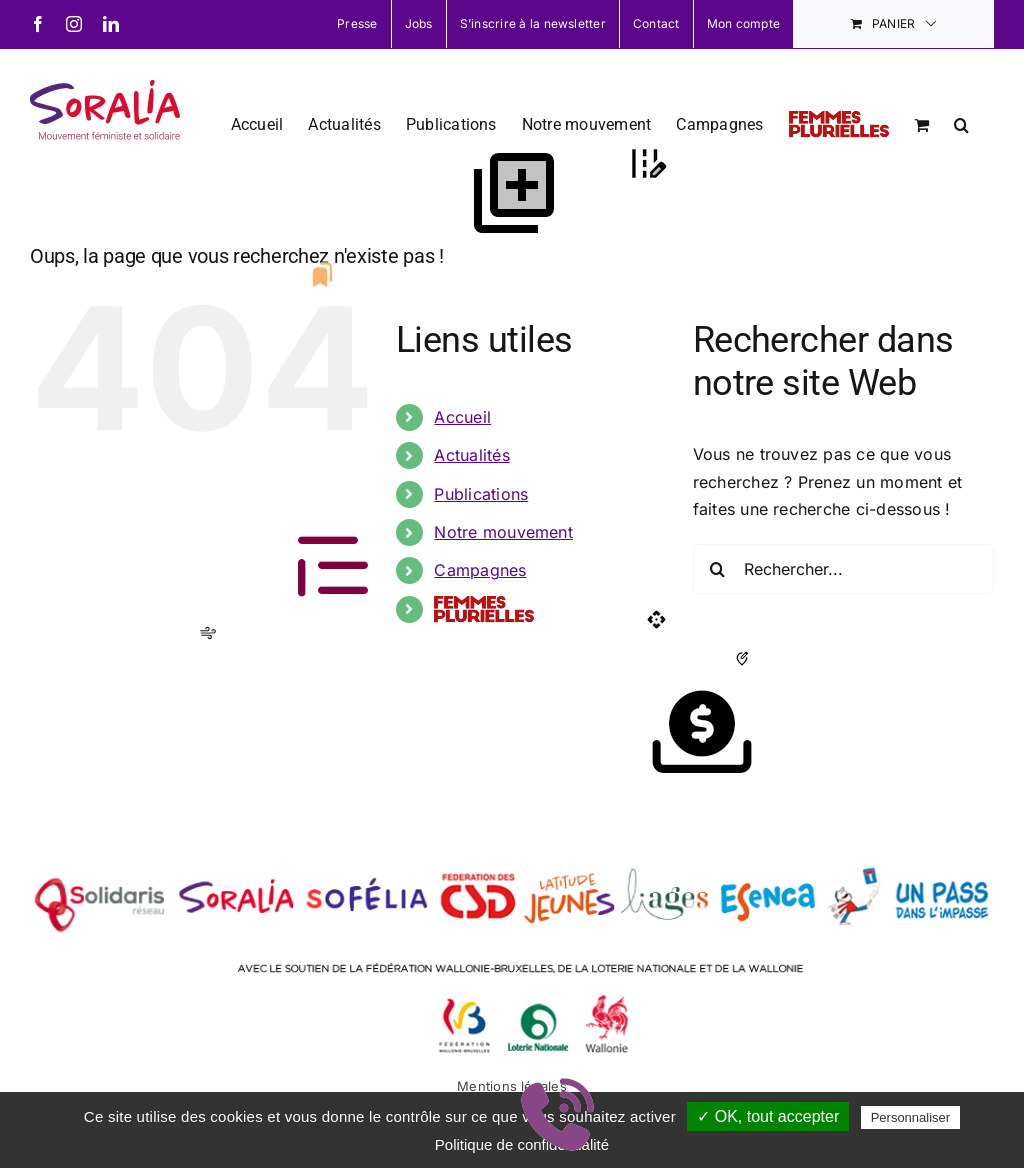 Image resolution: width=1024 pixels, height=1168 pixels. I want to click on access API settings or integrations, so click(656, 619).